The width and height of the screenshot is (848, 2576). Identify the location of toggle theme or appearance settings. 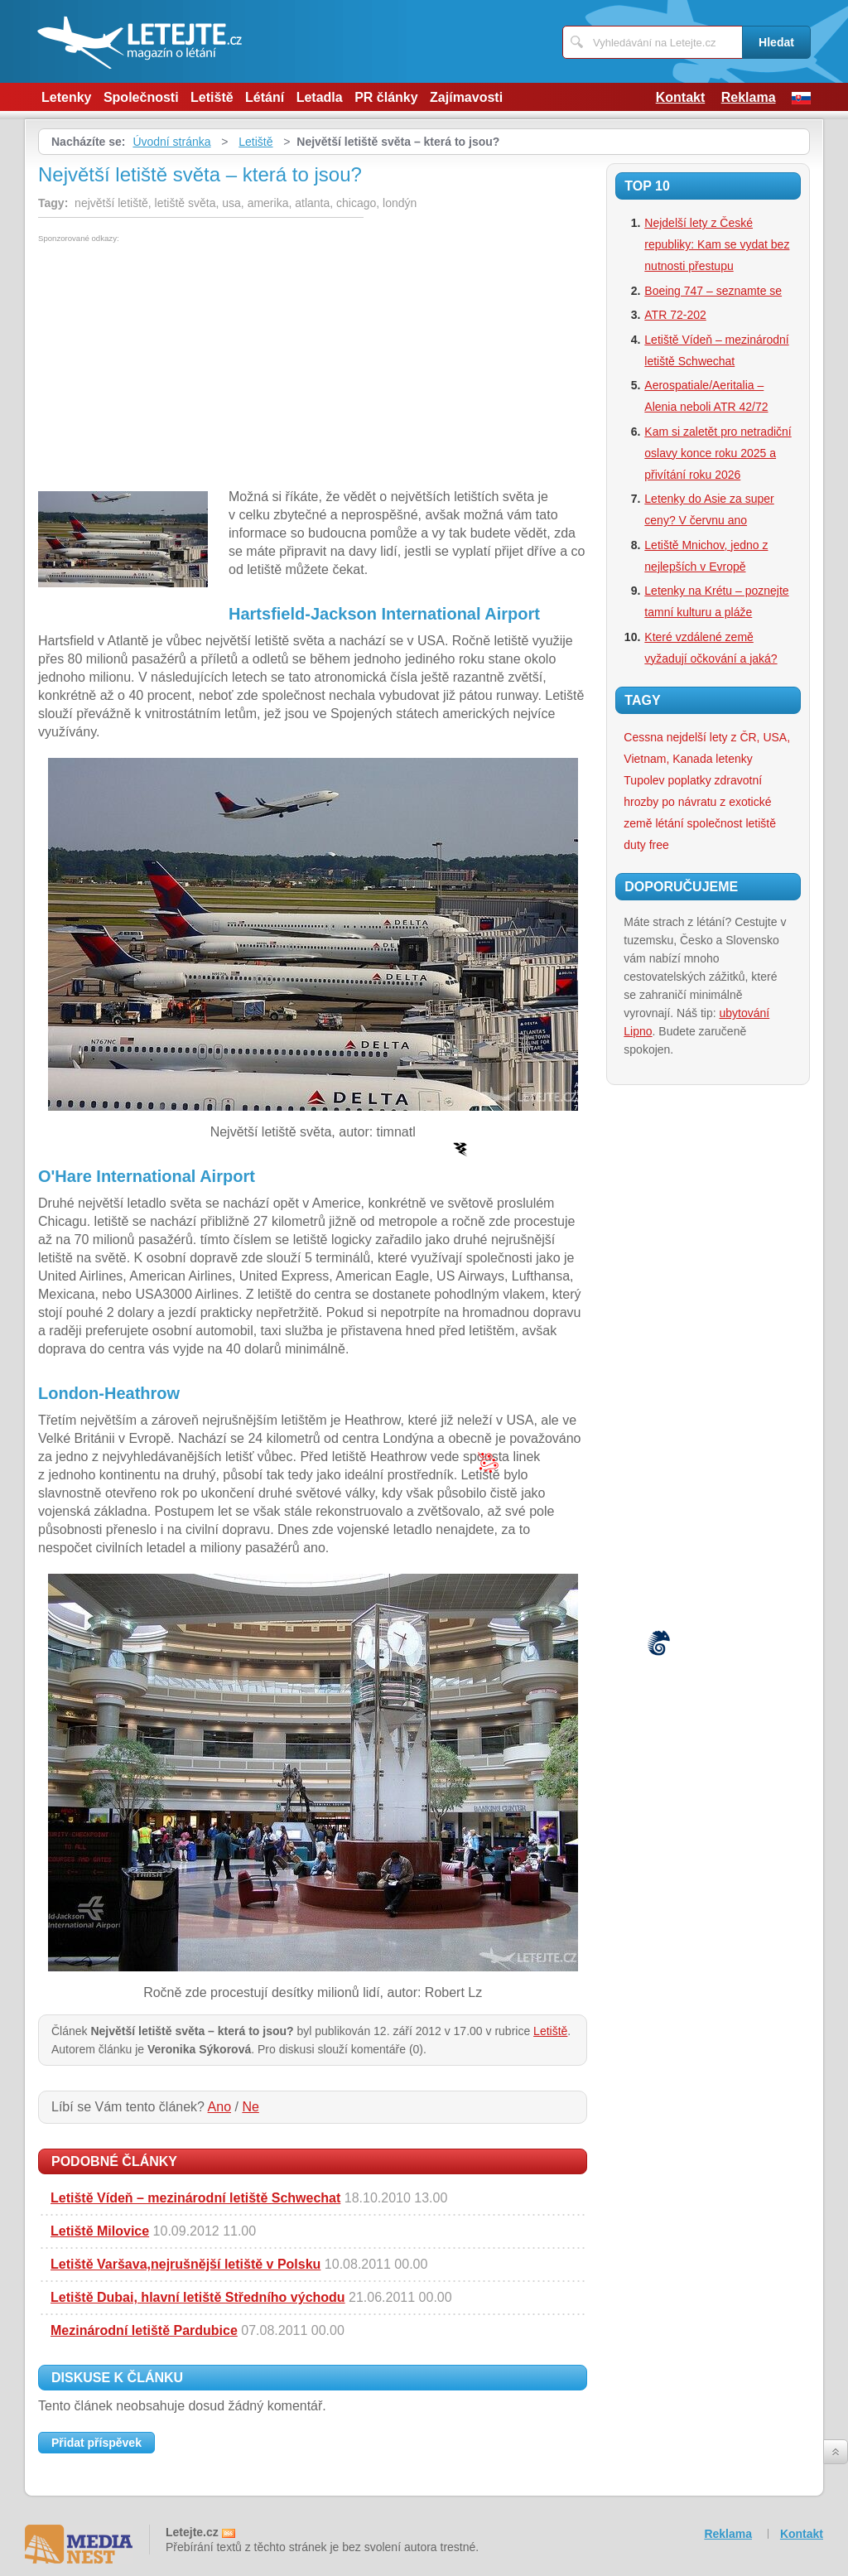
(658, 1643).